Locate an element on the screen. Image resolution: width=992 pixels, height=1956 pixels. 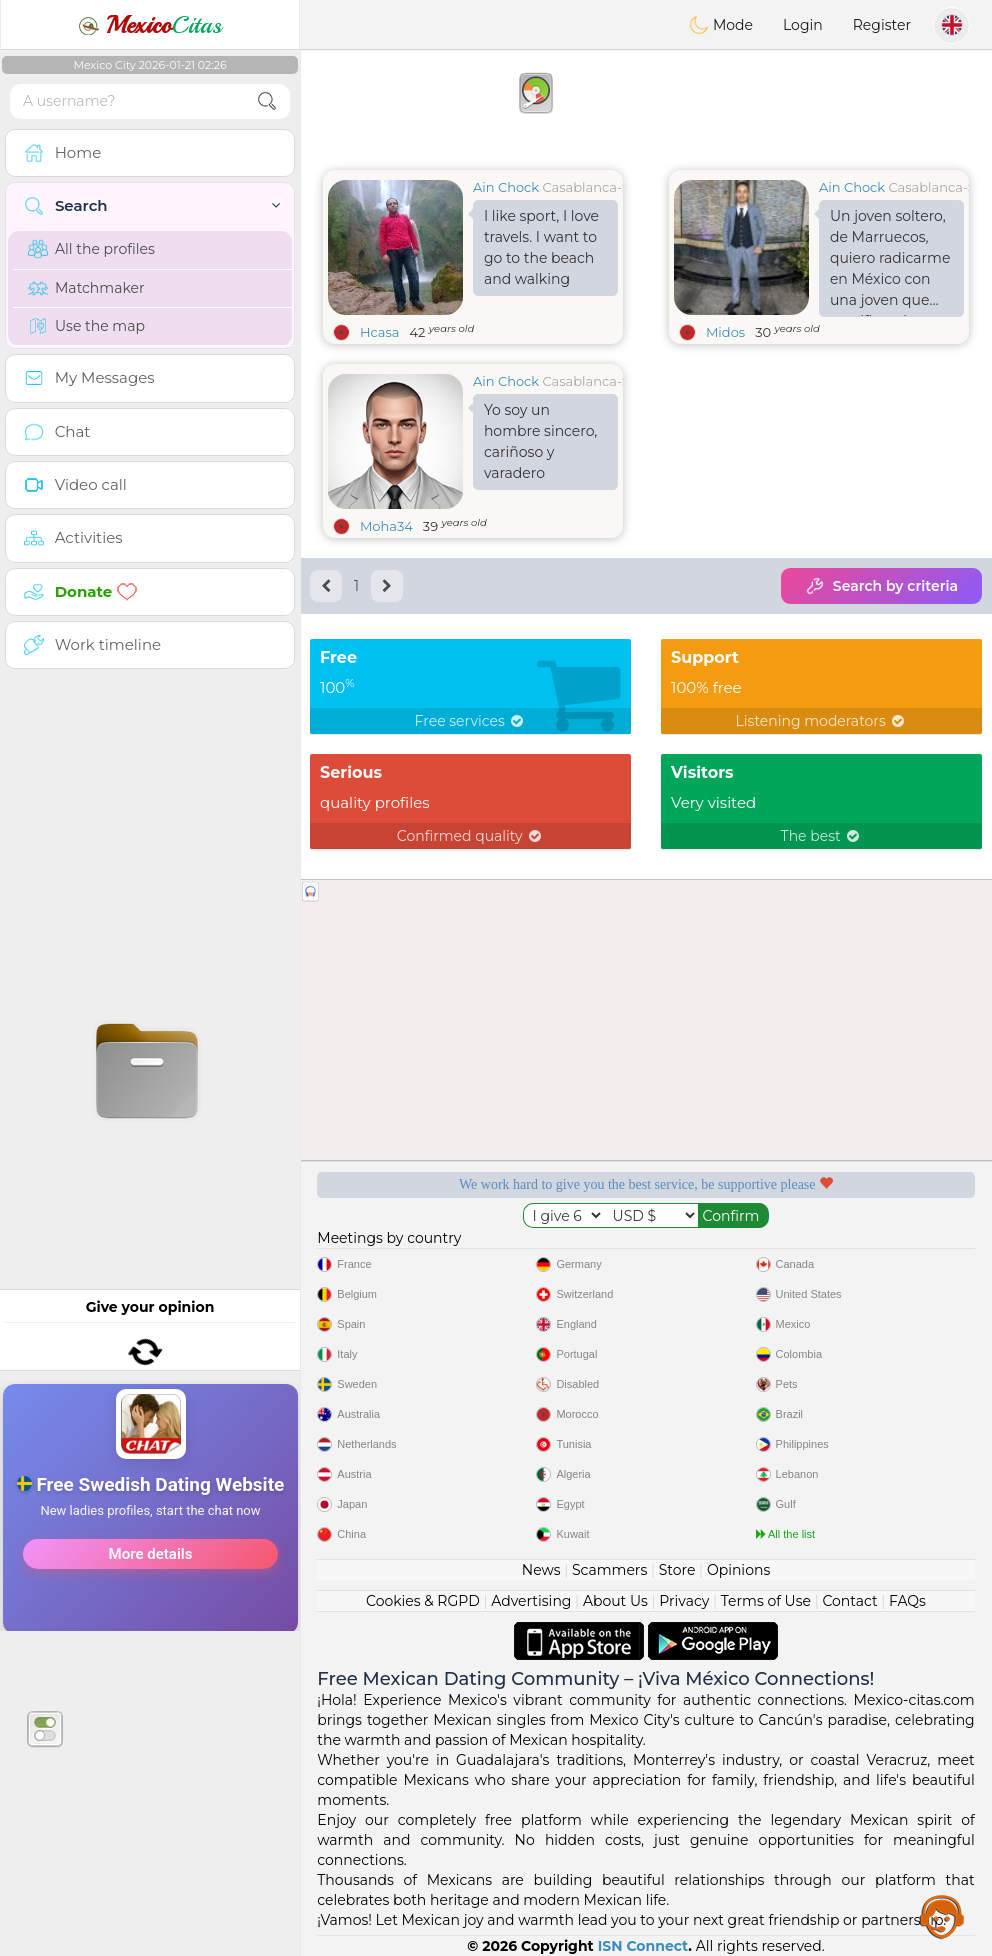
open gparted disk partition editor is located at coordinates (536, 93).